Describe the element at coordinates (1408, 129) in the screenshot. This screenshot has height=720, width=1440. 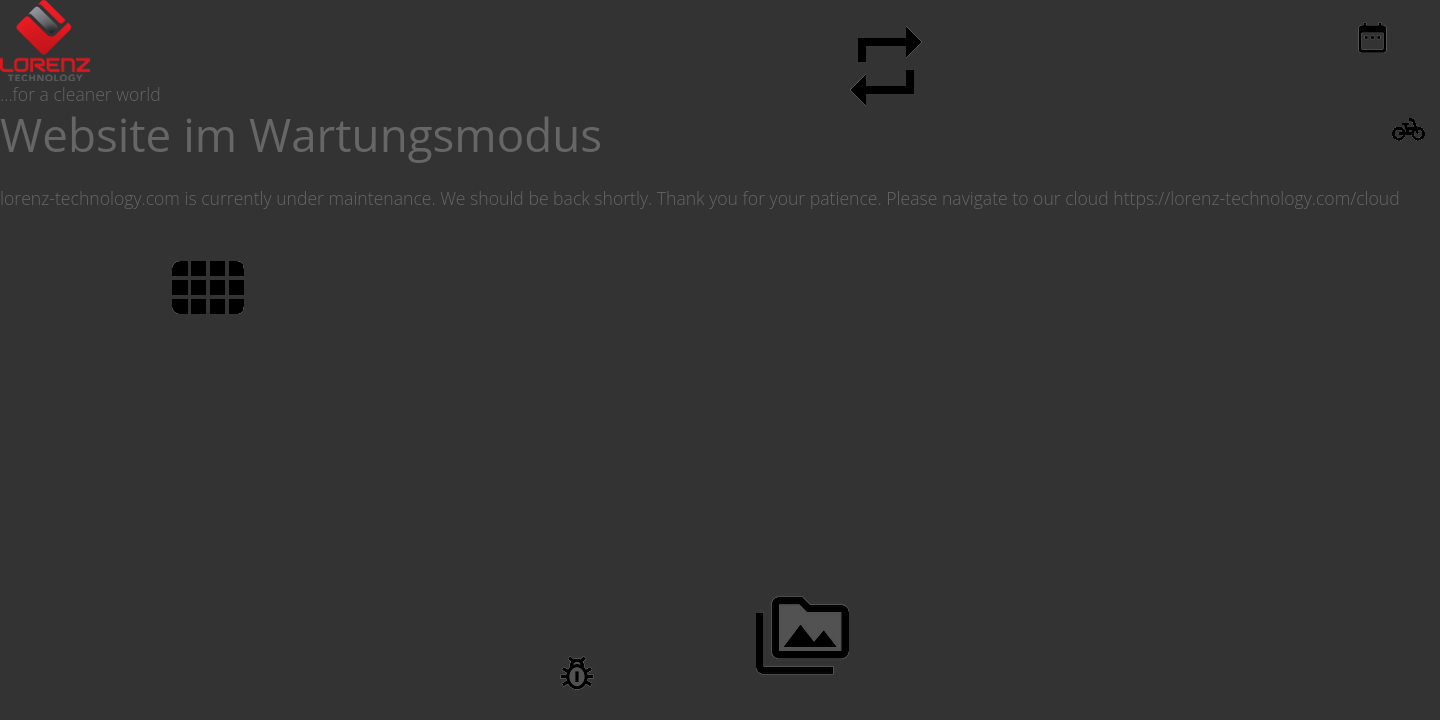
I see `select bicycle as transportation mode` at that location.